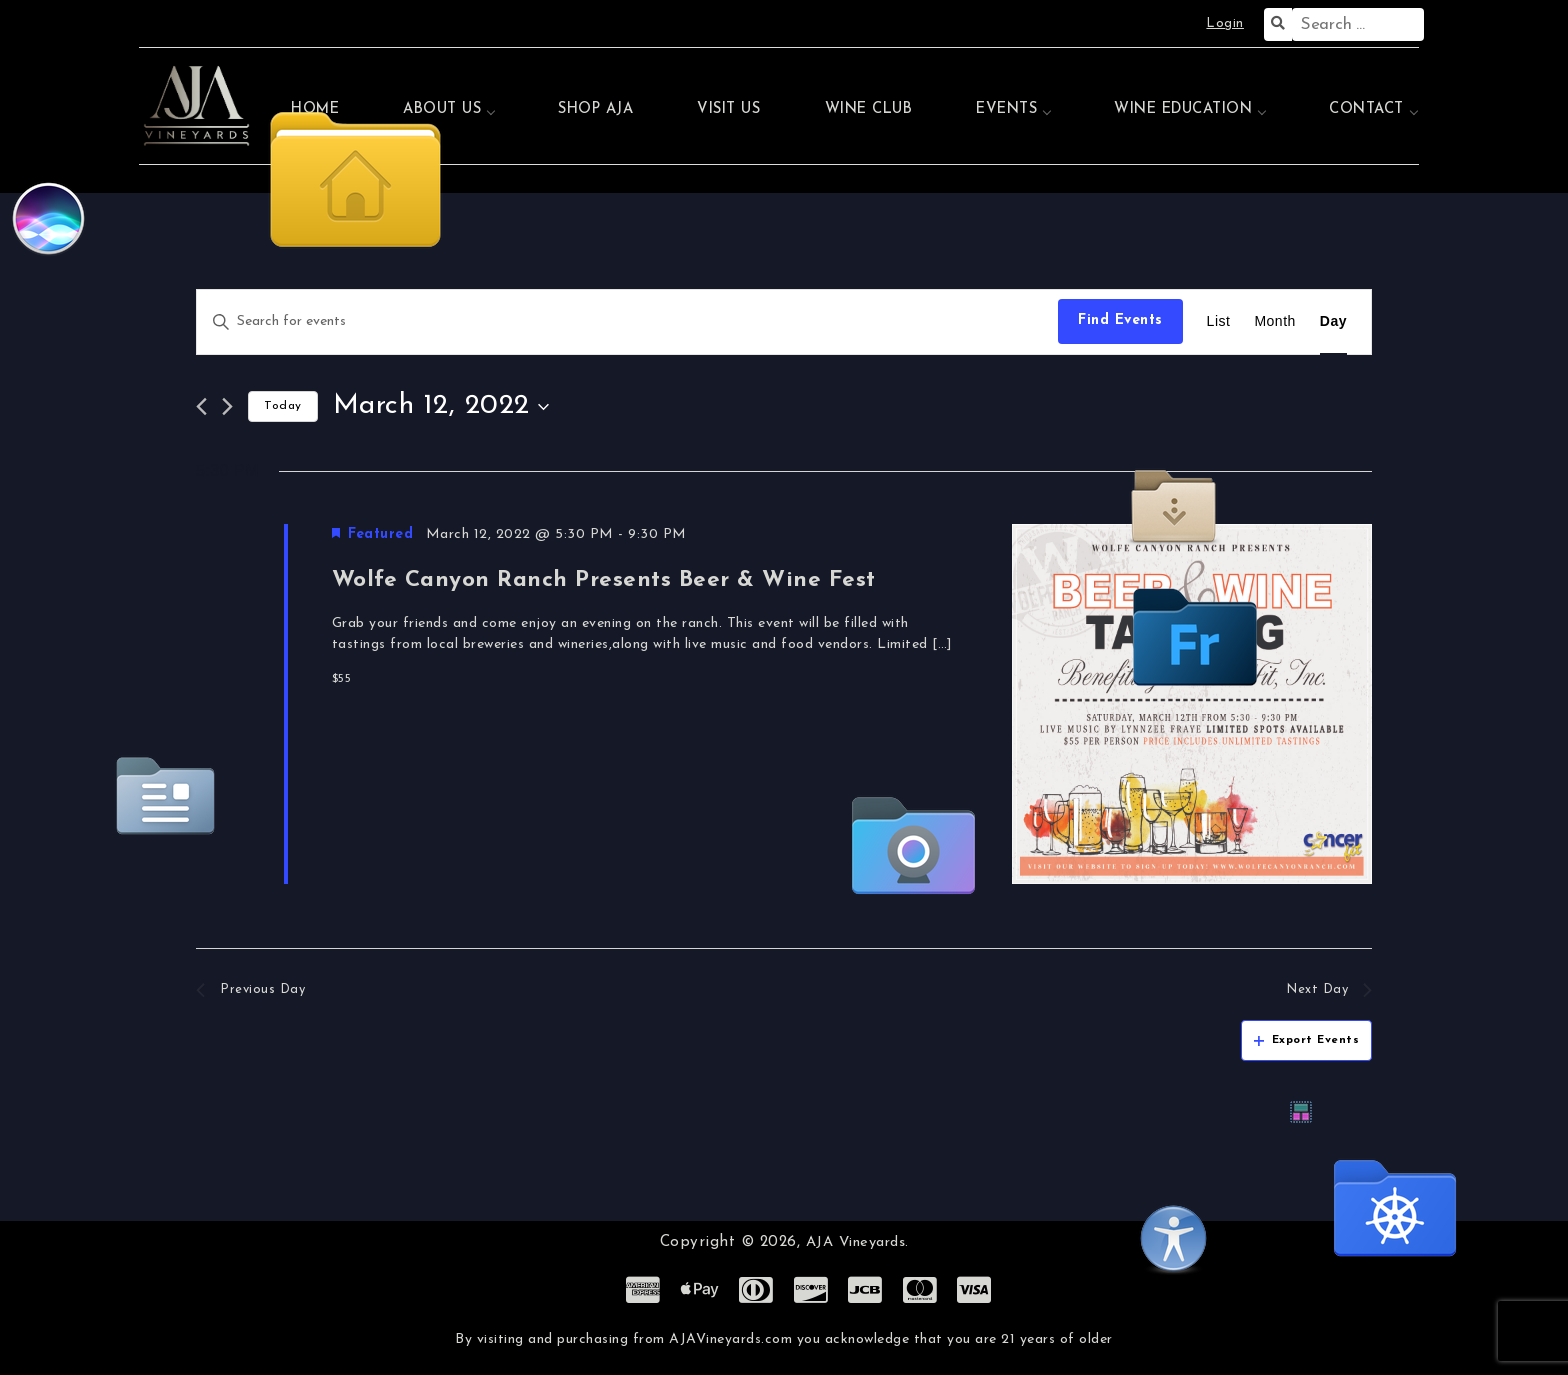  What do you see at coordinates (355, 179) in the screenshot?
I see `access your home folder` at bounding box center [355, 179].